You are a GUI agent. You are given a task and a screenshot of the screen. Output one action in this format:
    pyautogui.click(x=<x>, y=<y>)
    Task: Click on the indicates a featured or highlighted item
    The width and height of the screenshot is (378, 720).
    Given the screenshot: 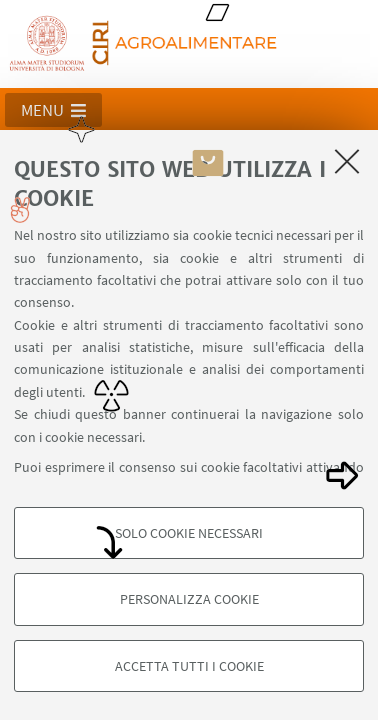 What is the action you would take?
    pyautogui.click(x=81, y=129)
    